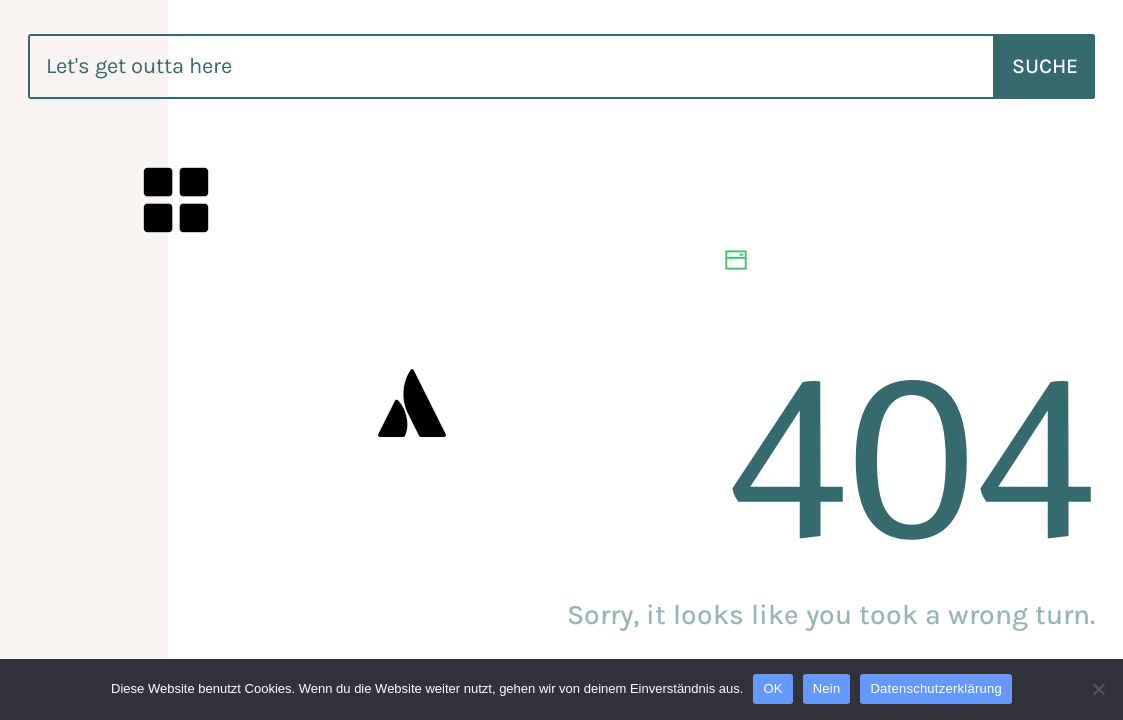 This screenshot has height=720, width=1123. I want to click on open a new browser window, so click(736, 260).